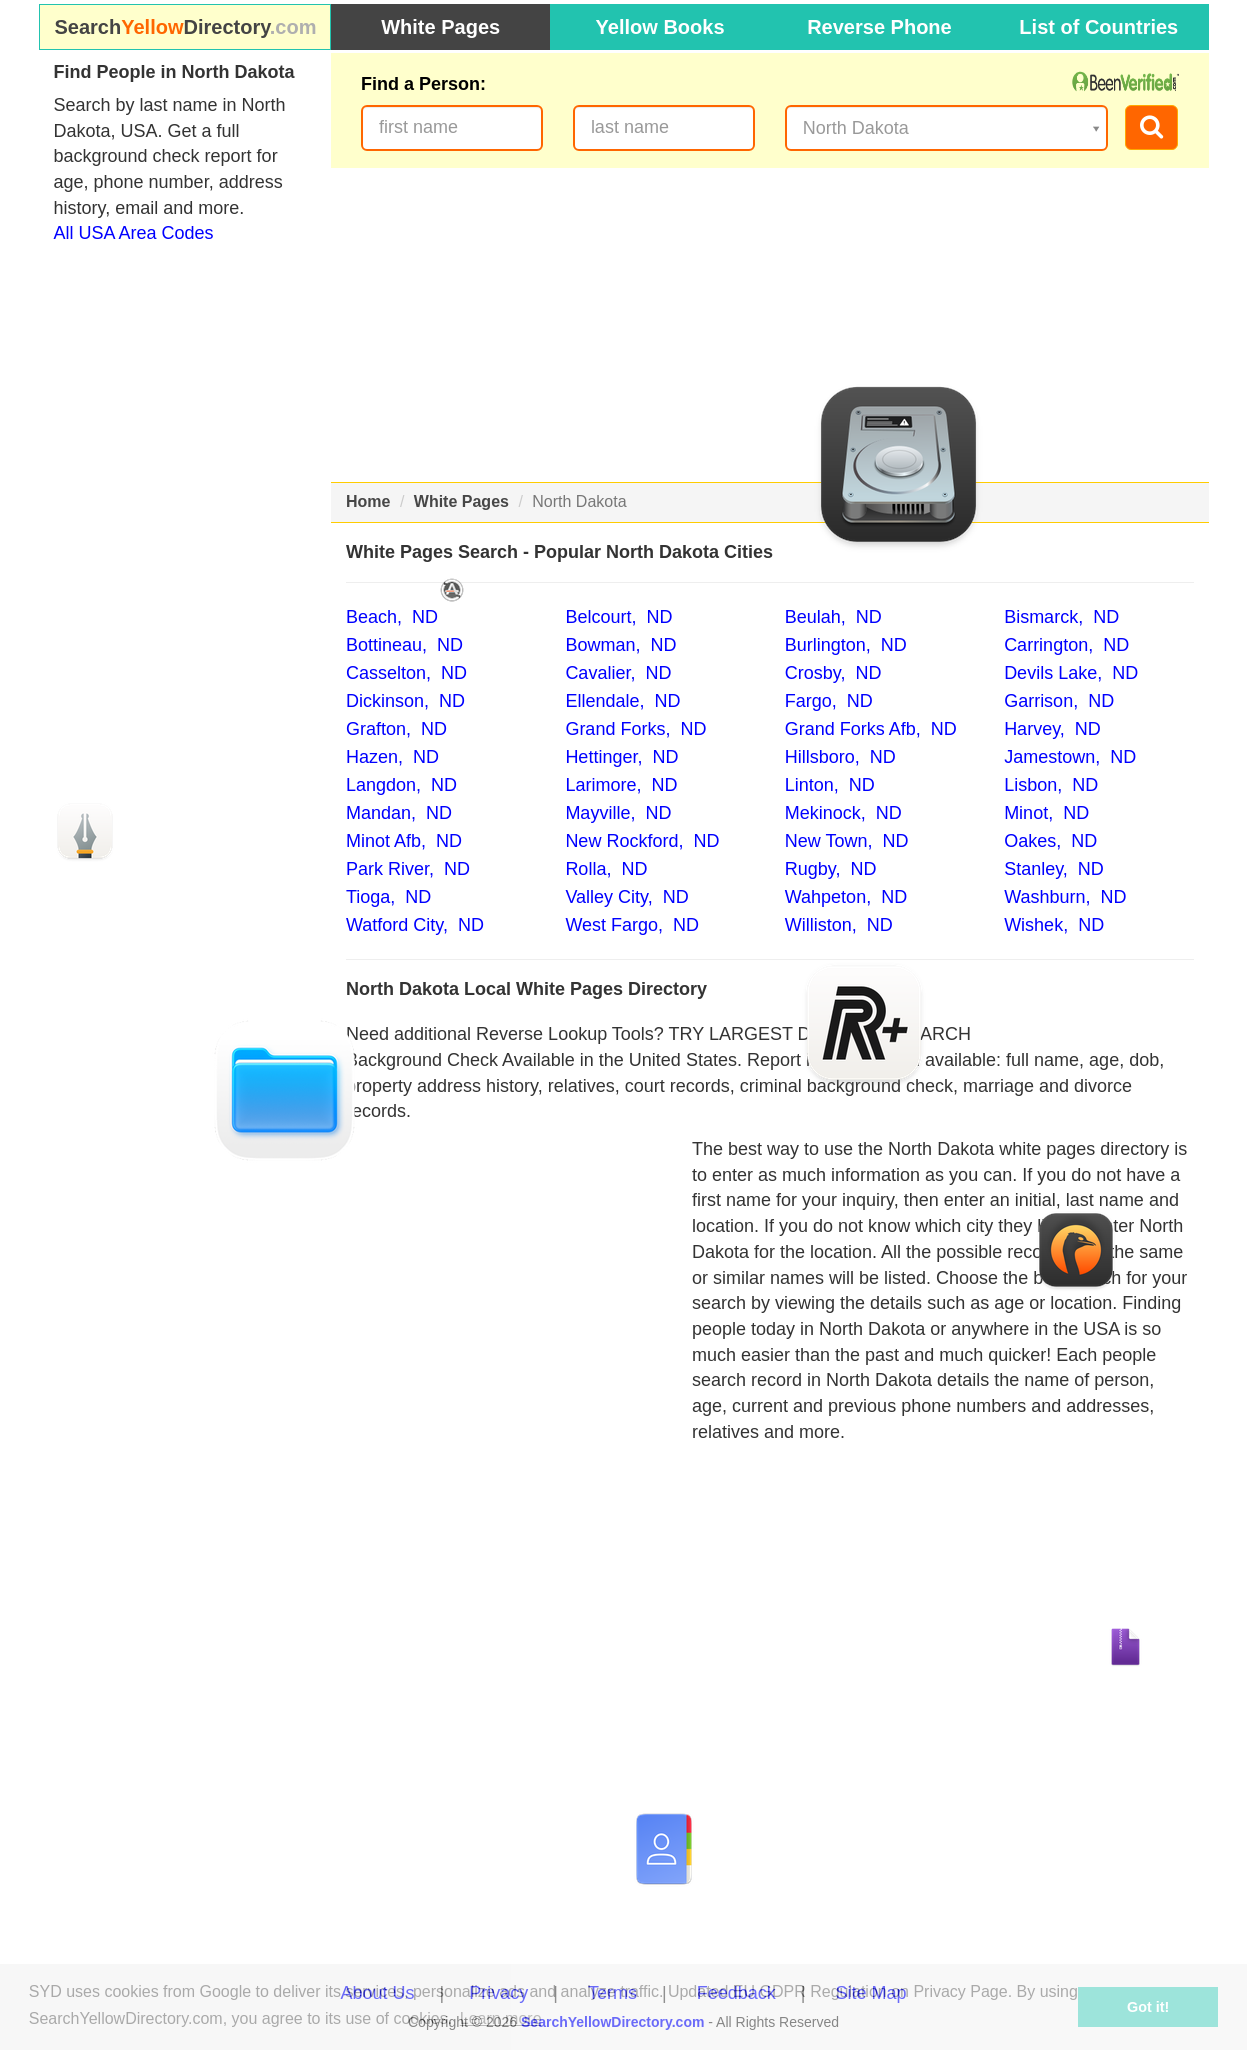 Image resolution: width=1247 pixels, height=2050 pixels. I want to click on open the software update manager, so click(452, 590).